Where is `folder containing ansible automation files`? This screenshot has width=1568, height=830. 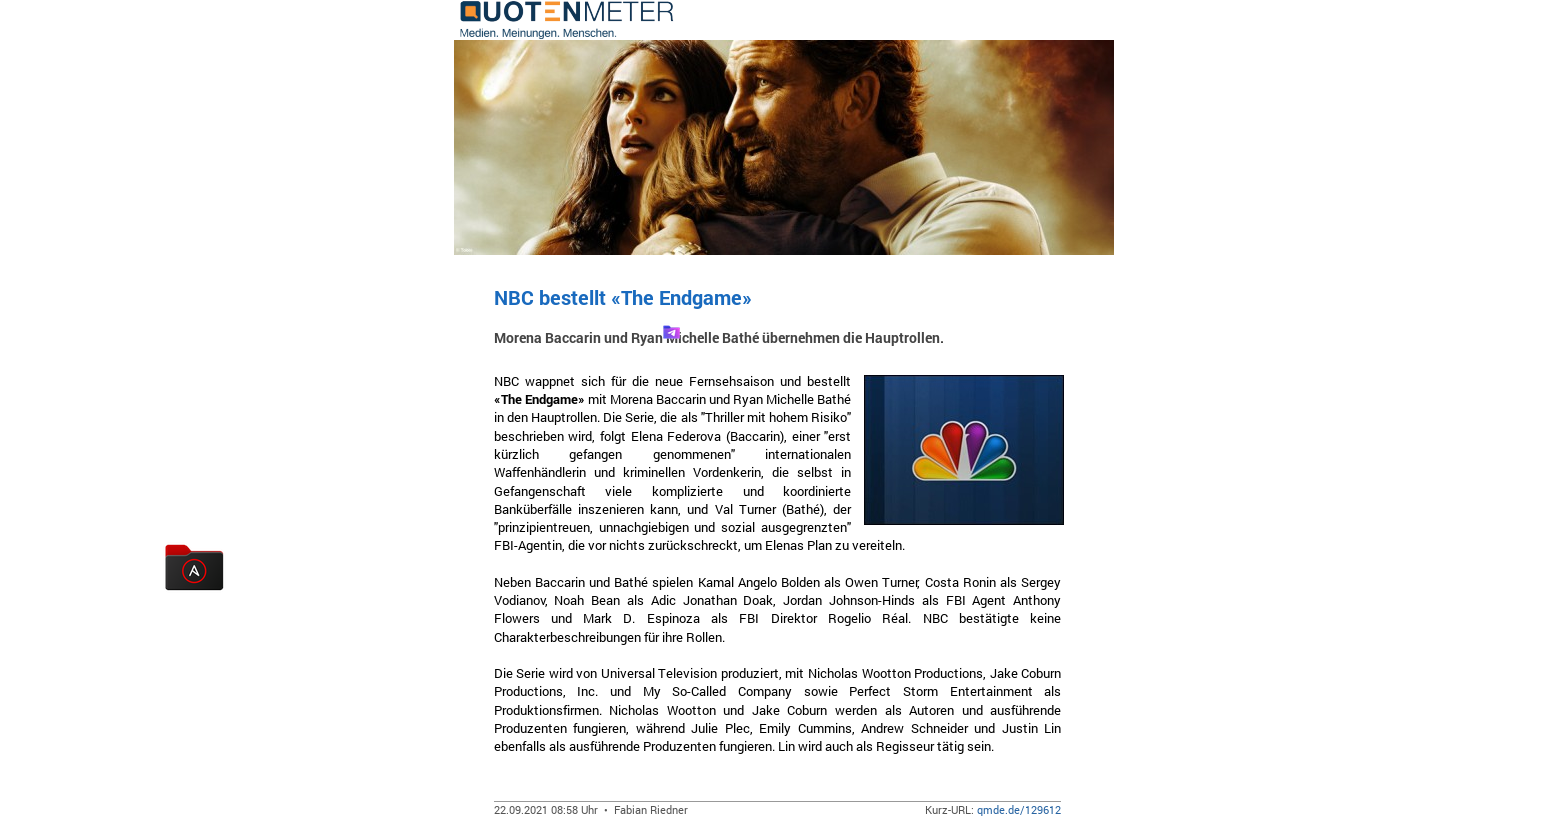
folder containing ansible automation files is located at coordinates (194, 569).